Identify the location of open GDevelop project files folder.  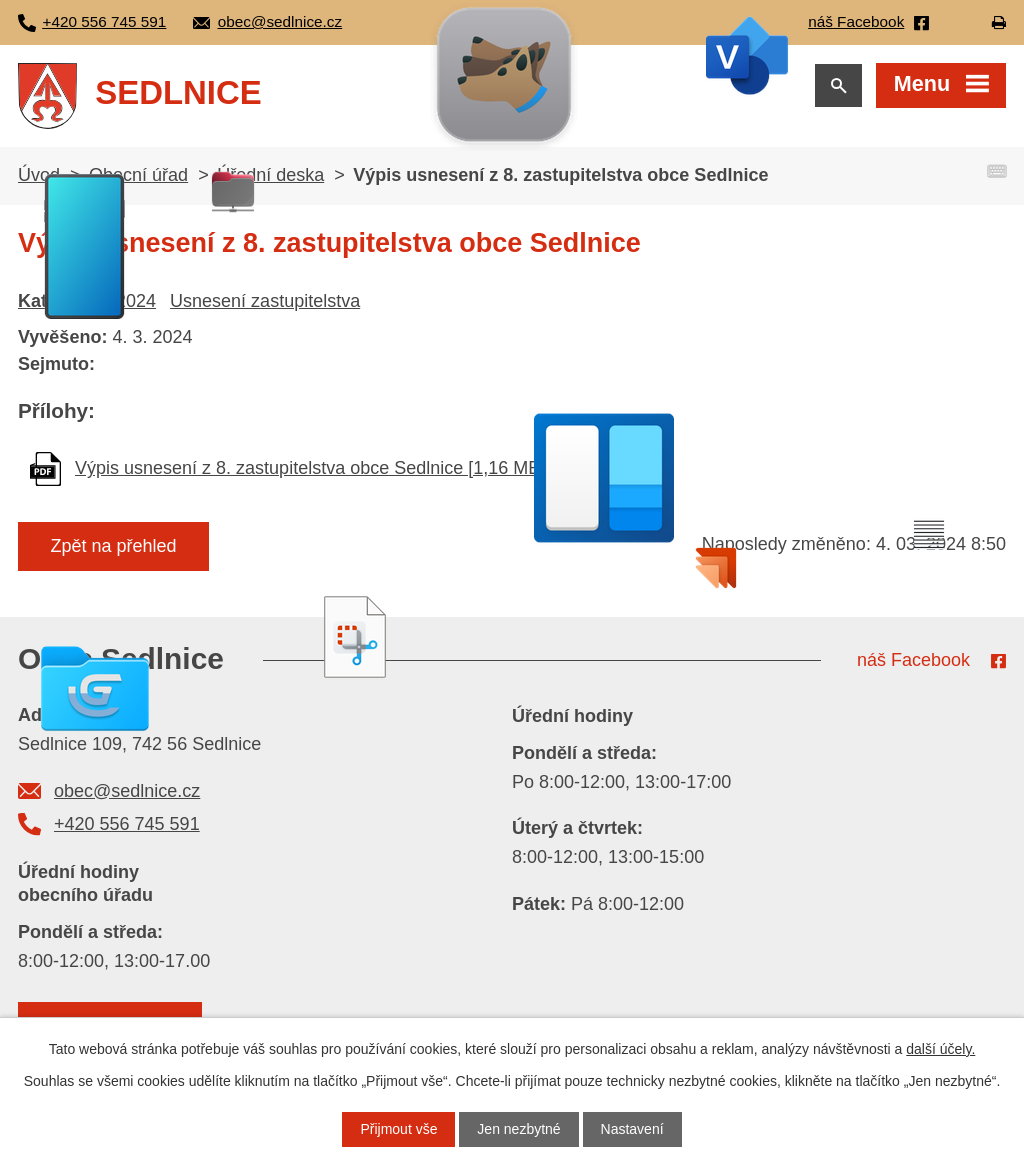
(94, 691).